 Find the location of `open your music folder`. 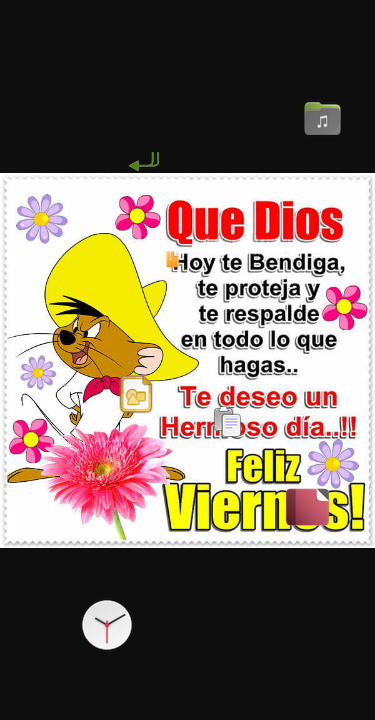

open your music folder is located at coordinates (322, 118).